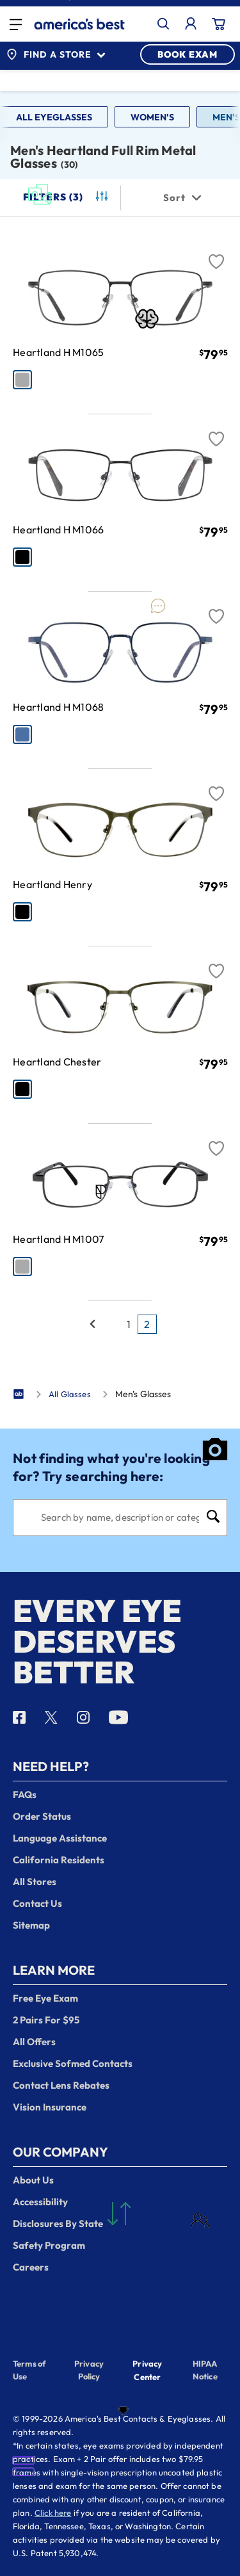 This screenshot has width=240, height=2576. Describe the element at coordinates (119, 2214) in the screenshot. I see `sort items in ascending or descending order` at that location.